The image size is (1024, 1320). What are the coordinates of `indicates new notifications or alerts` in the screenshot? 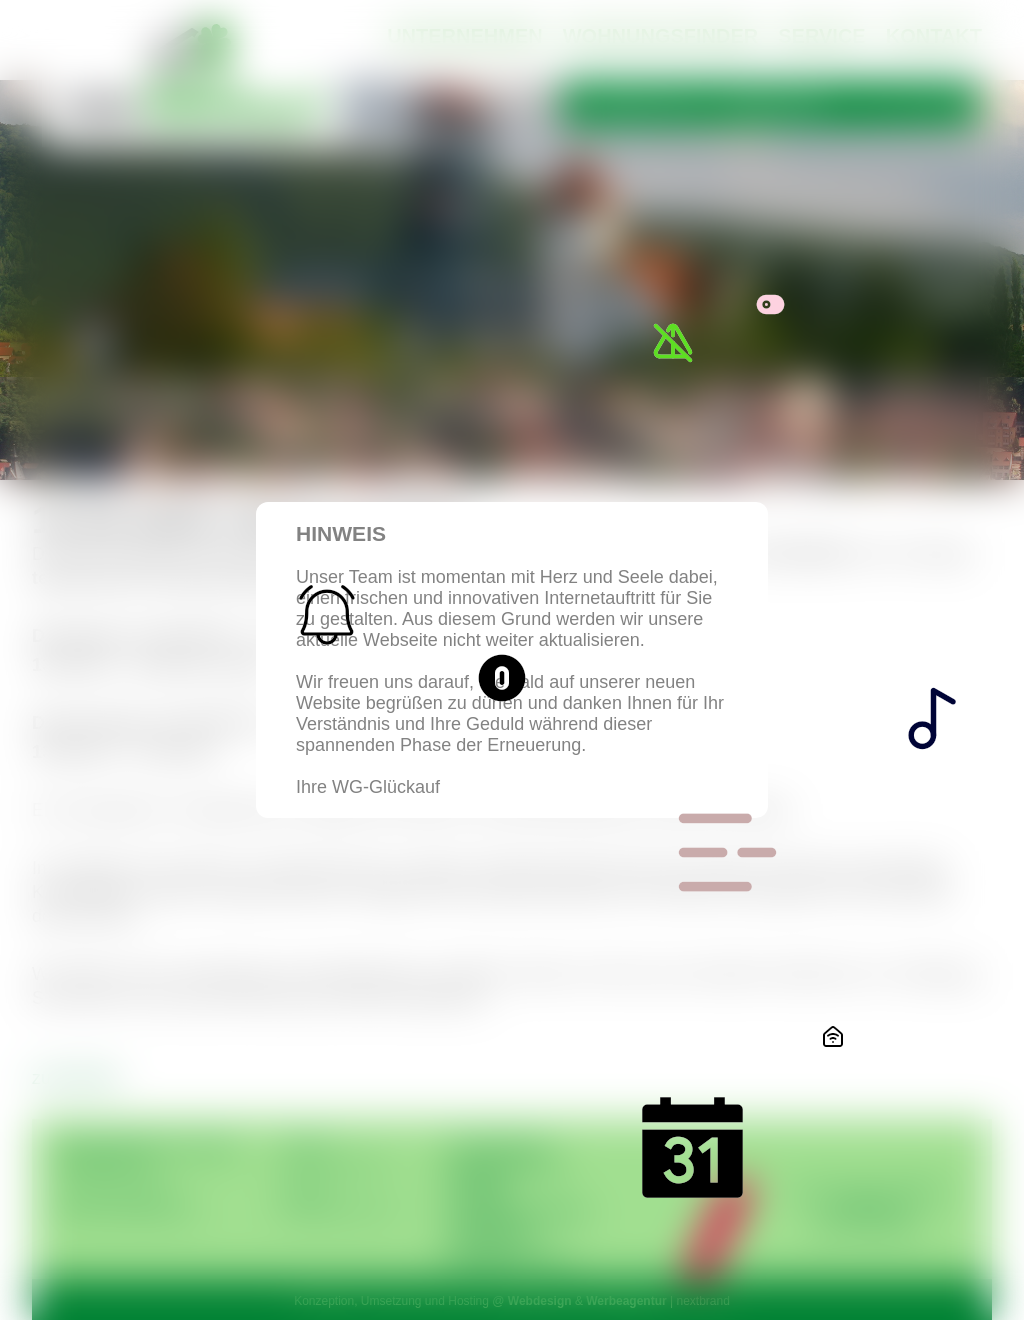 It's located at (327, 616).